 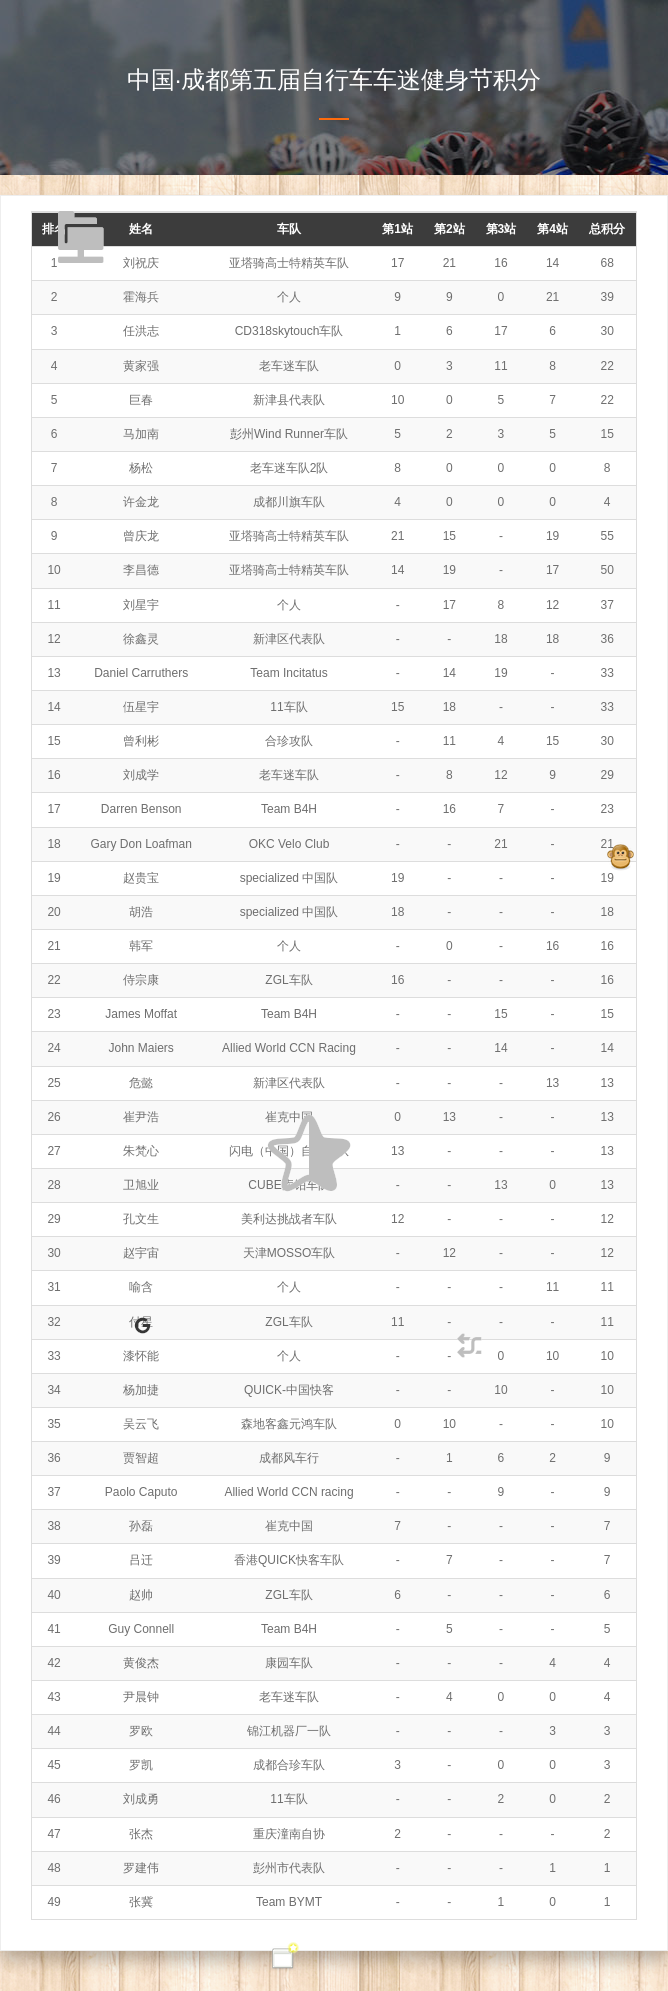 What do you see at coordinates (309, 1156) in the screenshot?
I see `indicates a partial or half rating` at bounding box center [309, 1156].